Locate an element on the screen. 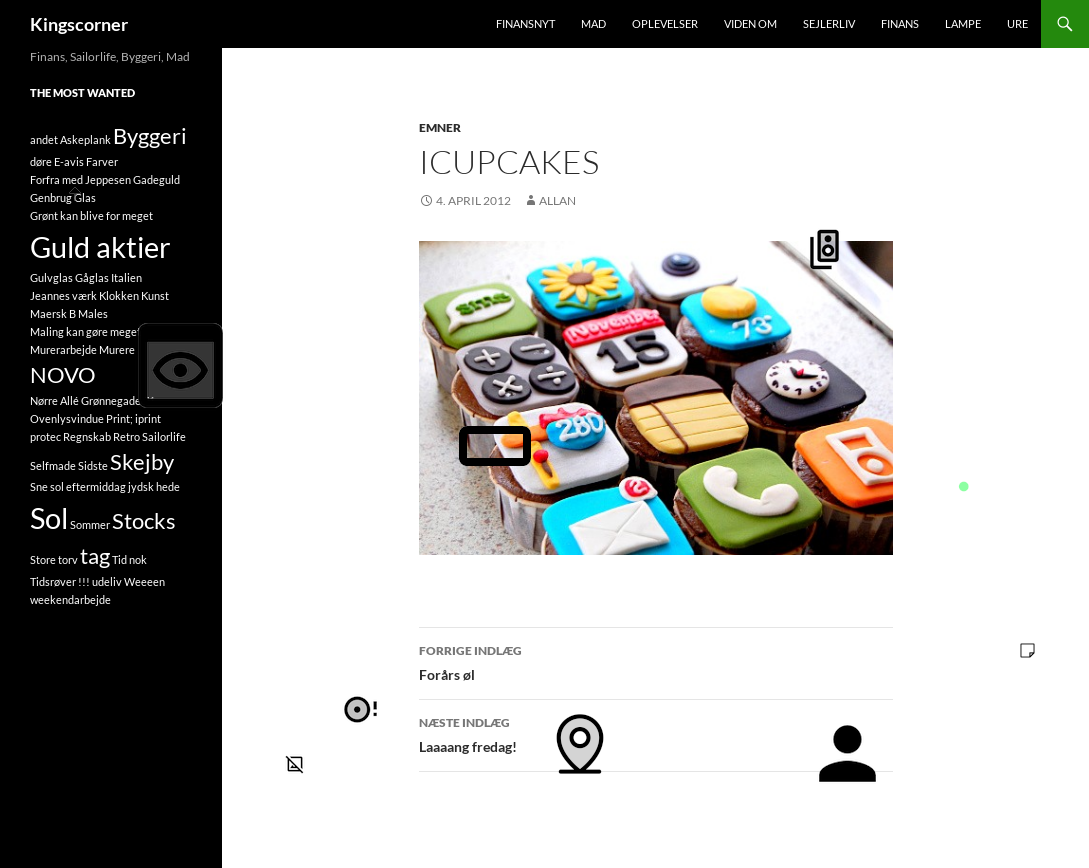  scroll to top of page is located at coordinates (75, 194).